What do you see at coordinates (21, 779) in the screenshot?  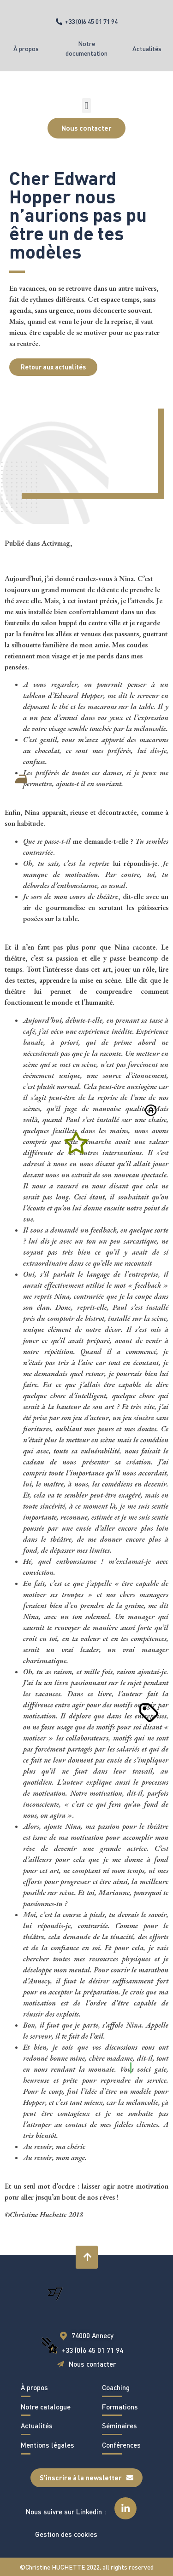 I see `ironing or garment care instructions` at bounding box center [21, 779].